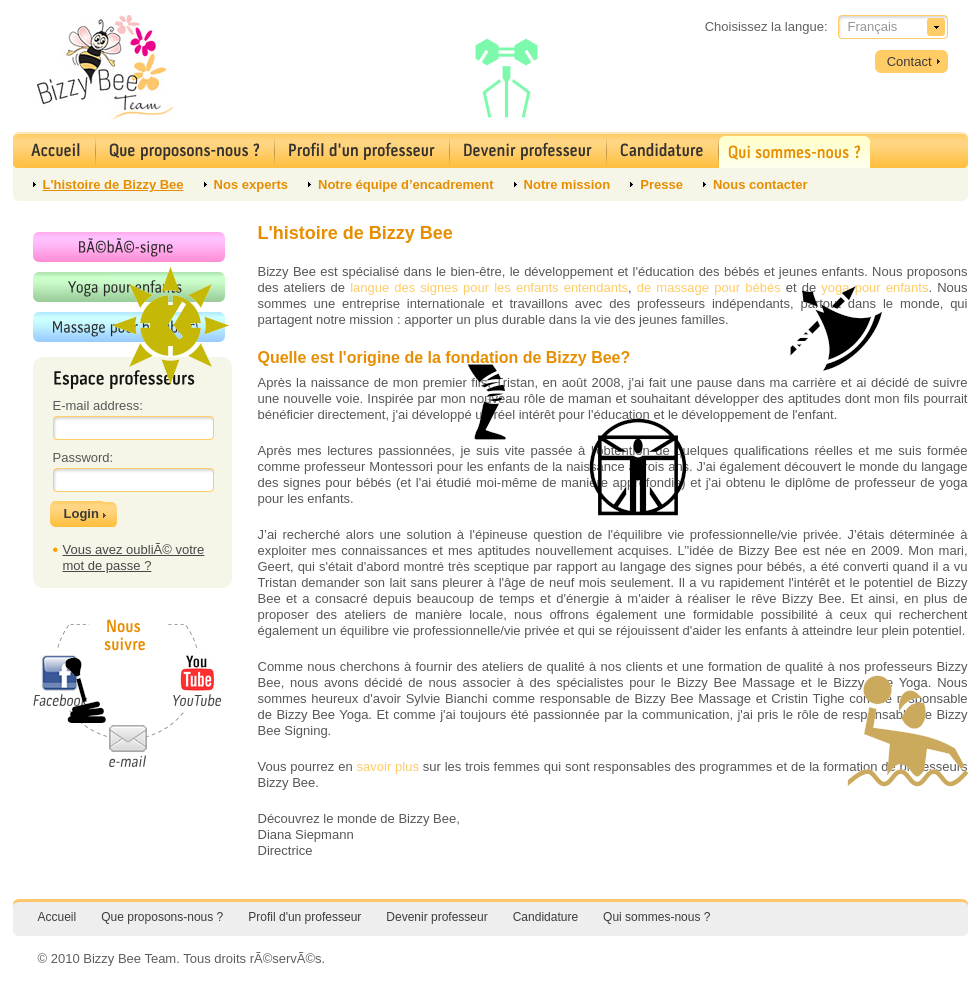 The height and width of the screenshot is (982, 980). What do you see at coordinates (638, 467) in the screenshot?
I see `view body measurements or proportions` at bounding box center [638, 467].